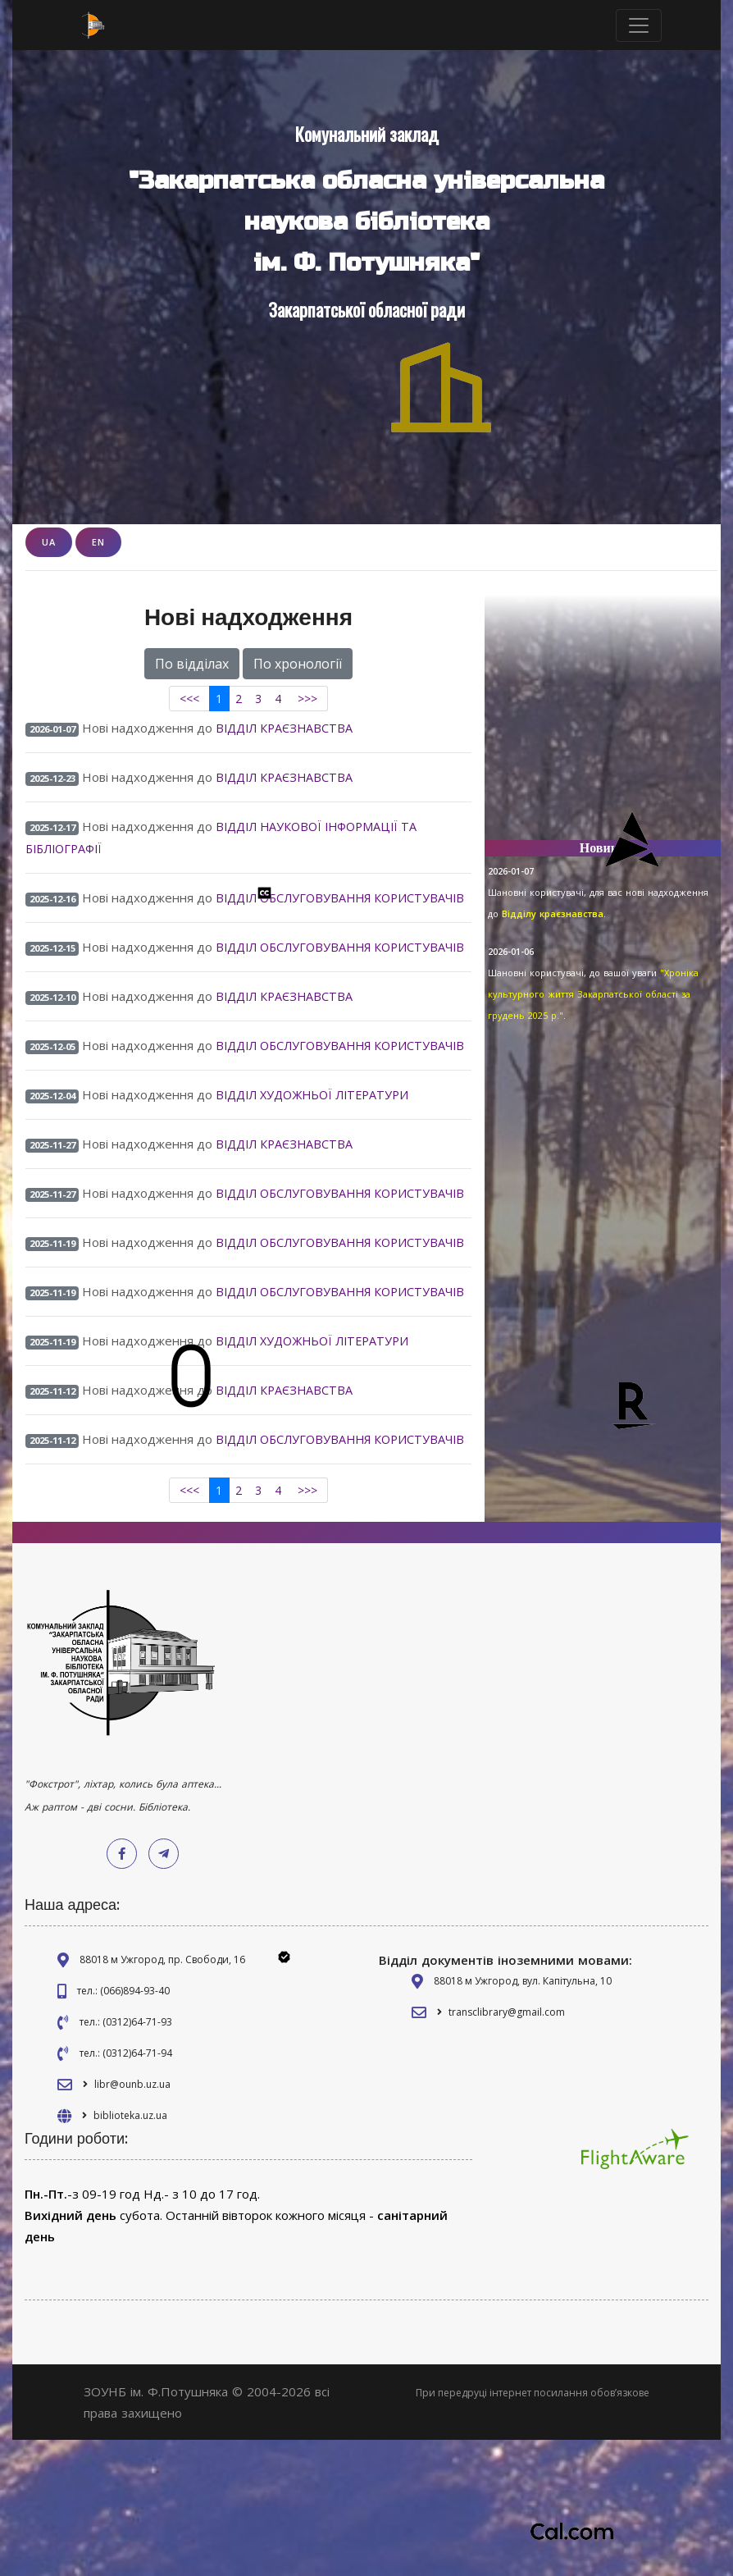 The height and width of the screenshot is (2576, 733). What do you see at coordinates (264, 893) in the screenshot?
I see `enable closed captions for video content` at bounding box center [264, 893].